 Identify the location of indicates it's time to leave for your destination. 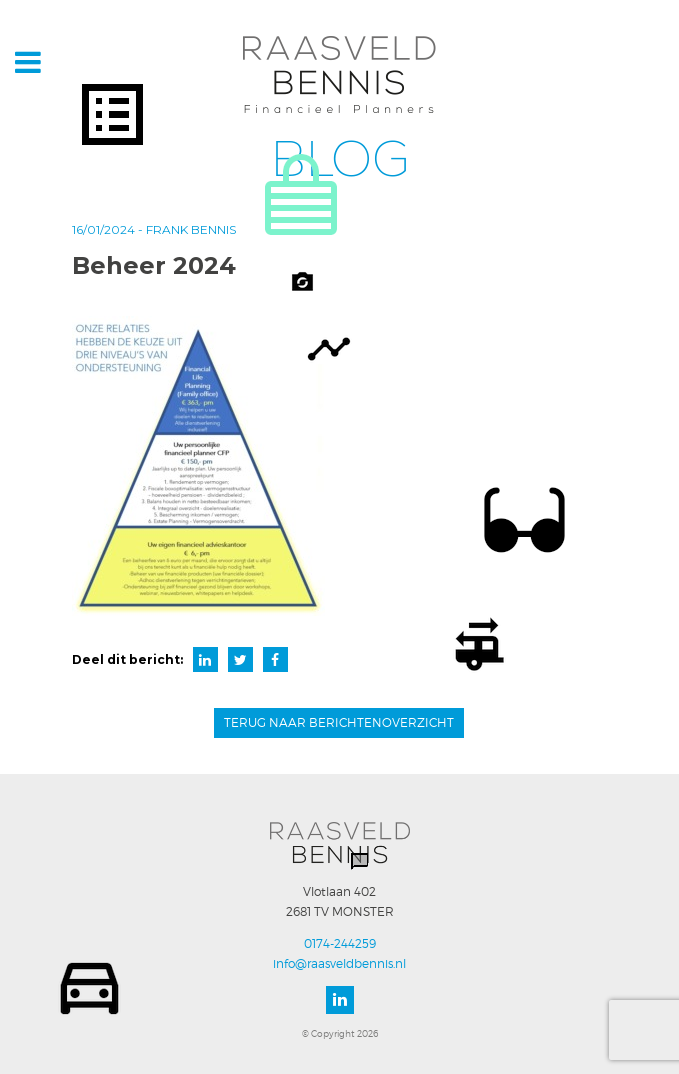
(89, 988).